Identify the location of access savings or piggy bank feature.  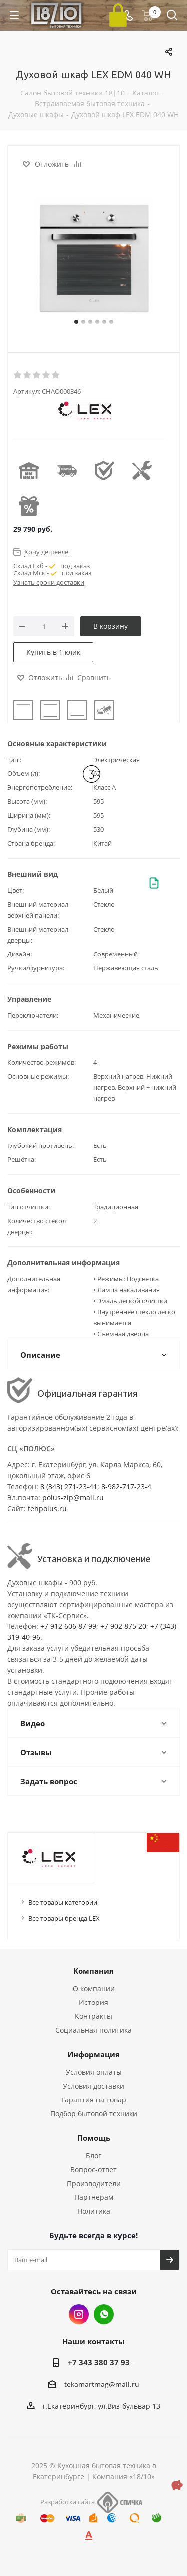
(177, 2485).